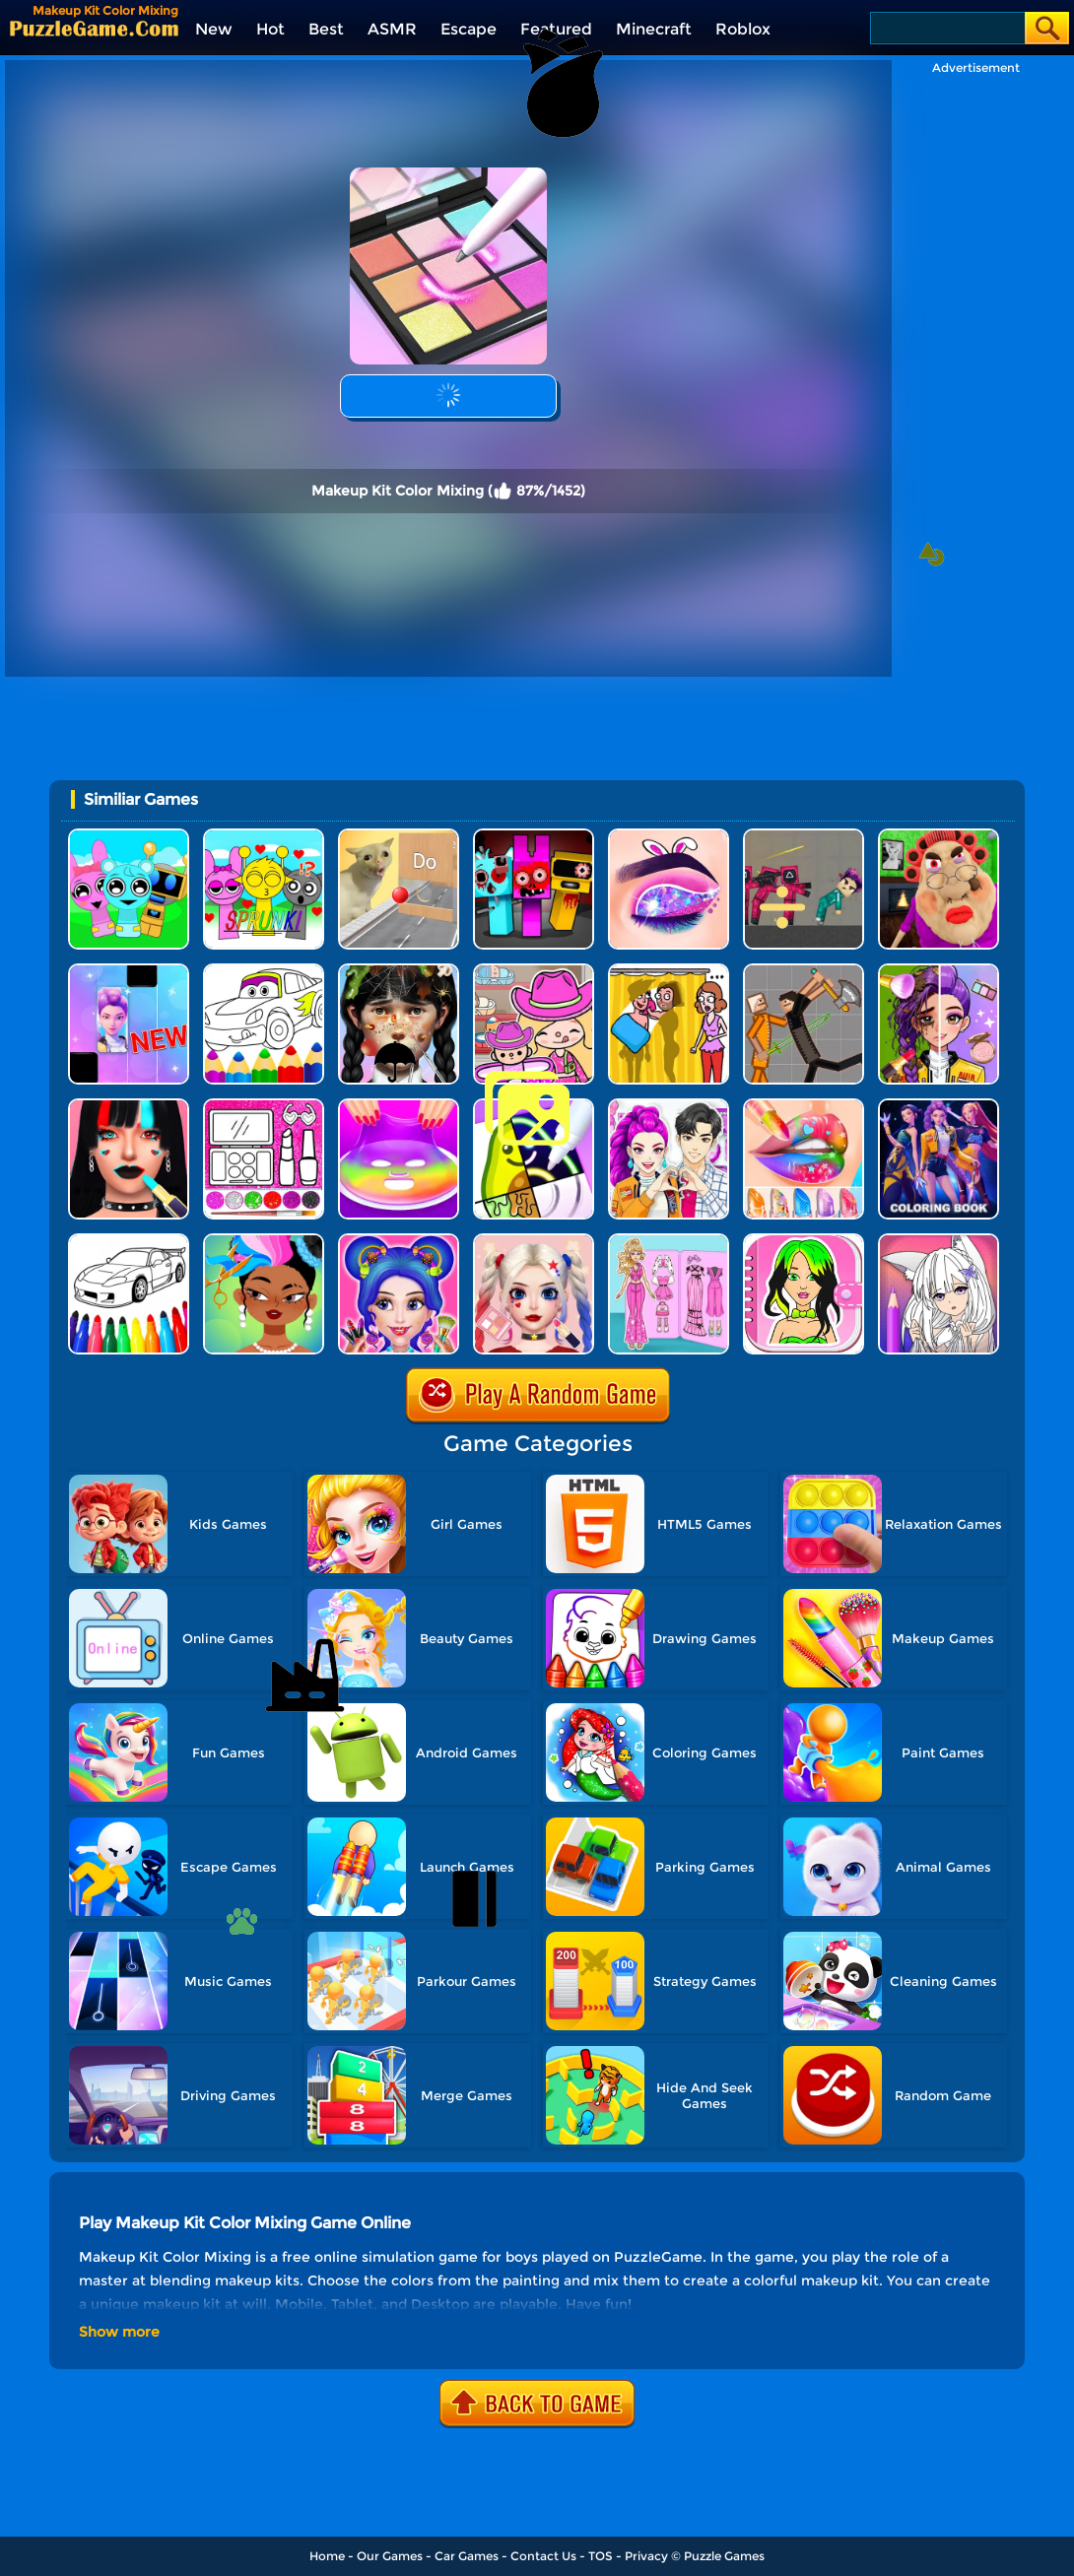 This screenshot has width=1074, height=2576. Describe the element at coordinates (474, 1898) in the screenshot. I see `open your journal or diary` at that location.